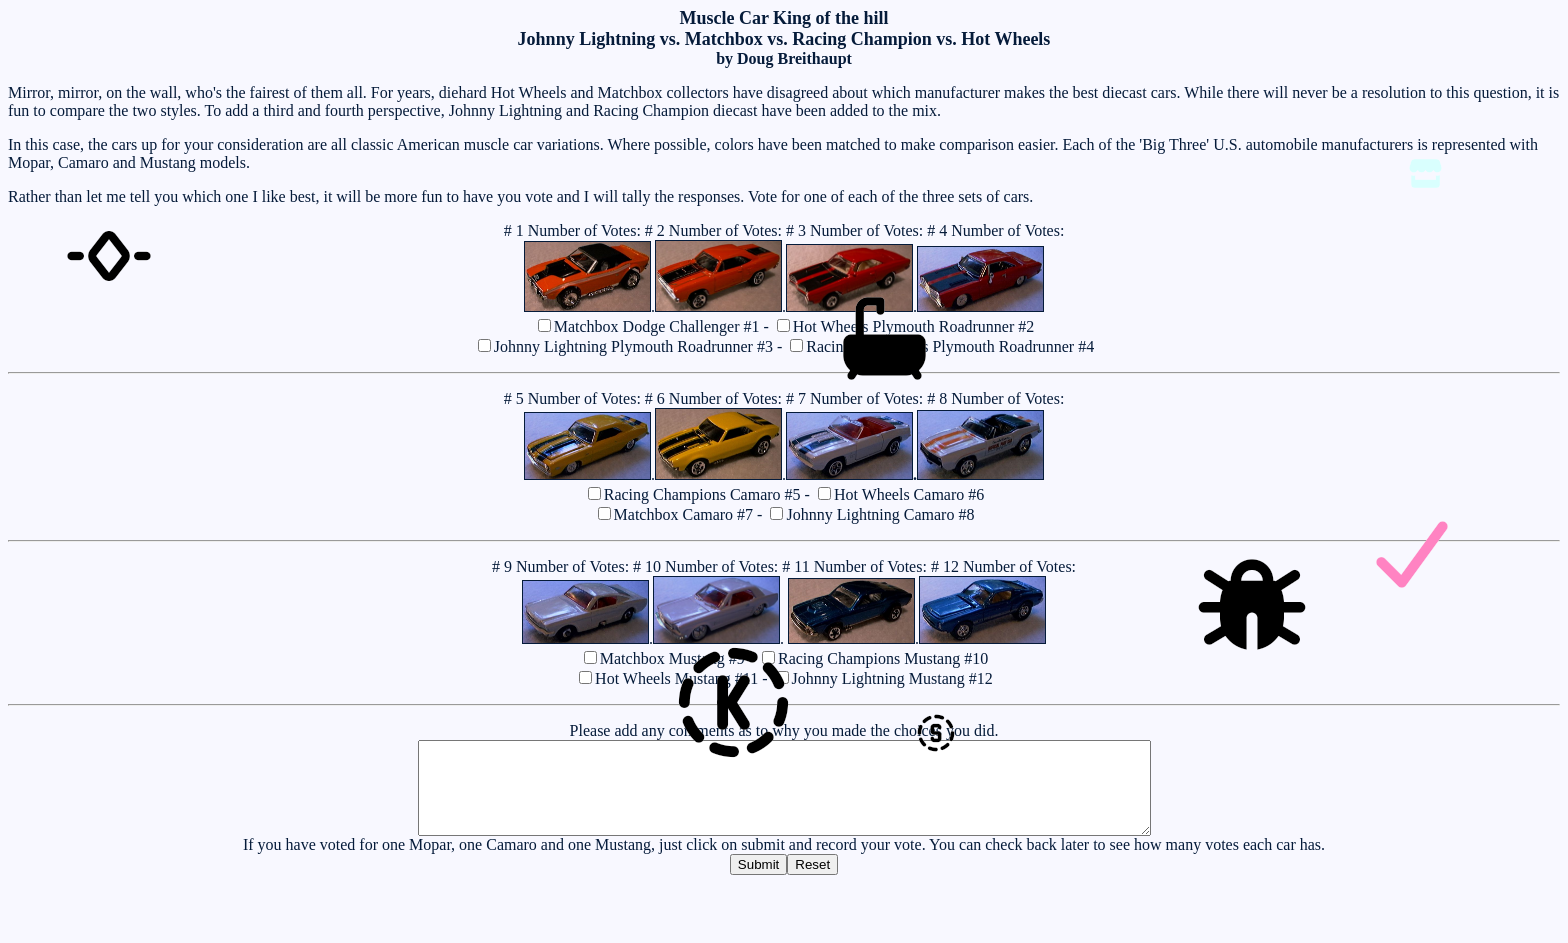 This screenshot has width=1568, height=943. Describe the element at coordinates (936, 733) in the screenshot. I see `indicates a pending or in-progress sync status` at that location.